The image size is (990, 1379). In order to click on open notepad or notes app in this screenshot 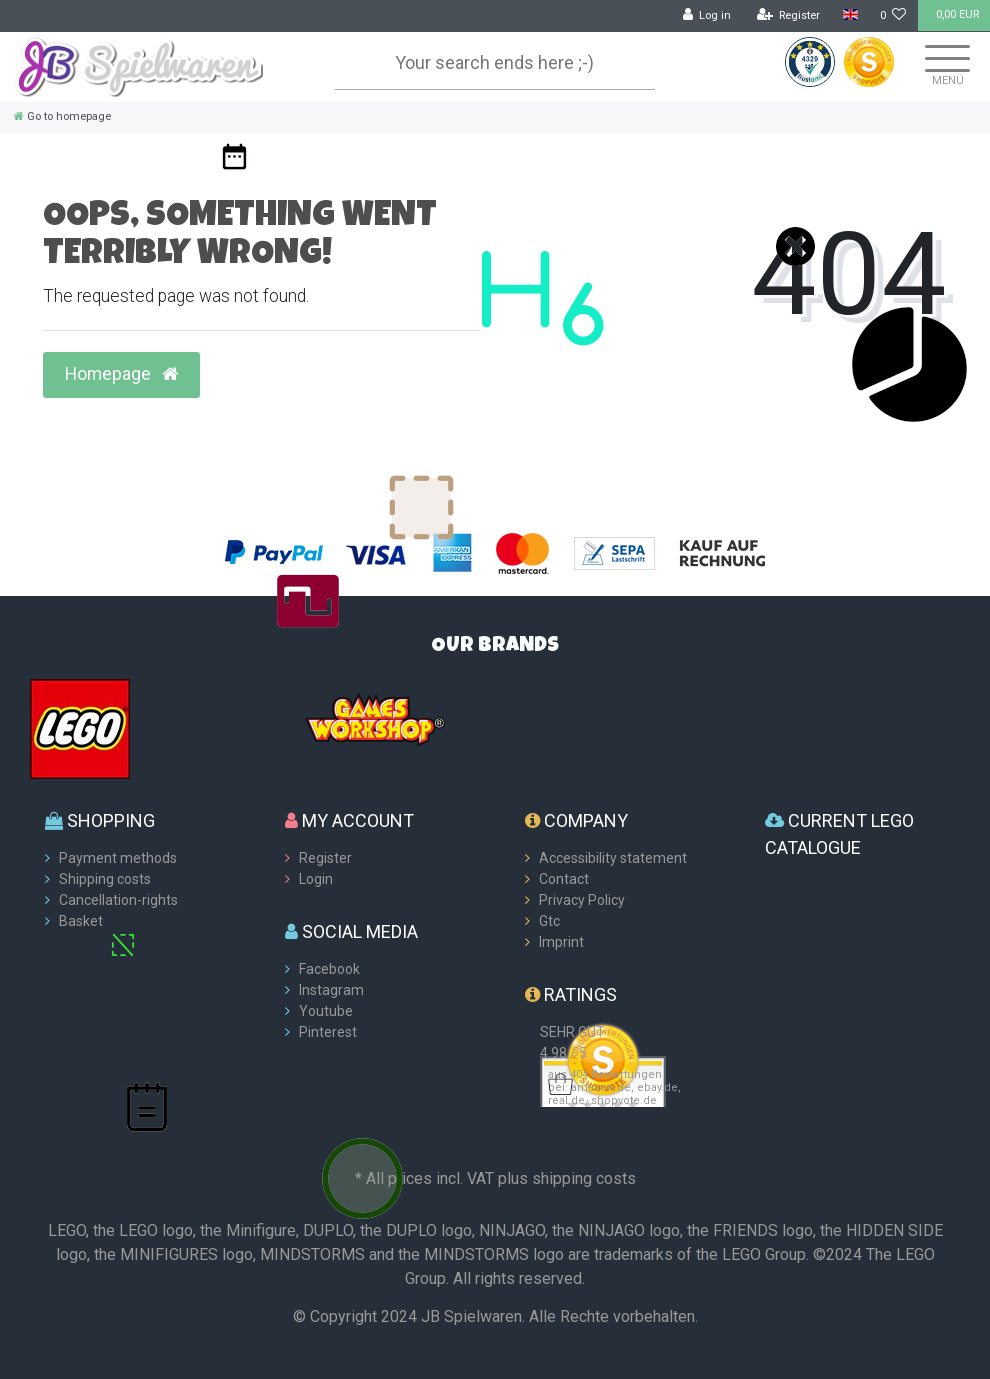, I will do `click(147, 1108)`.